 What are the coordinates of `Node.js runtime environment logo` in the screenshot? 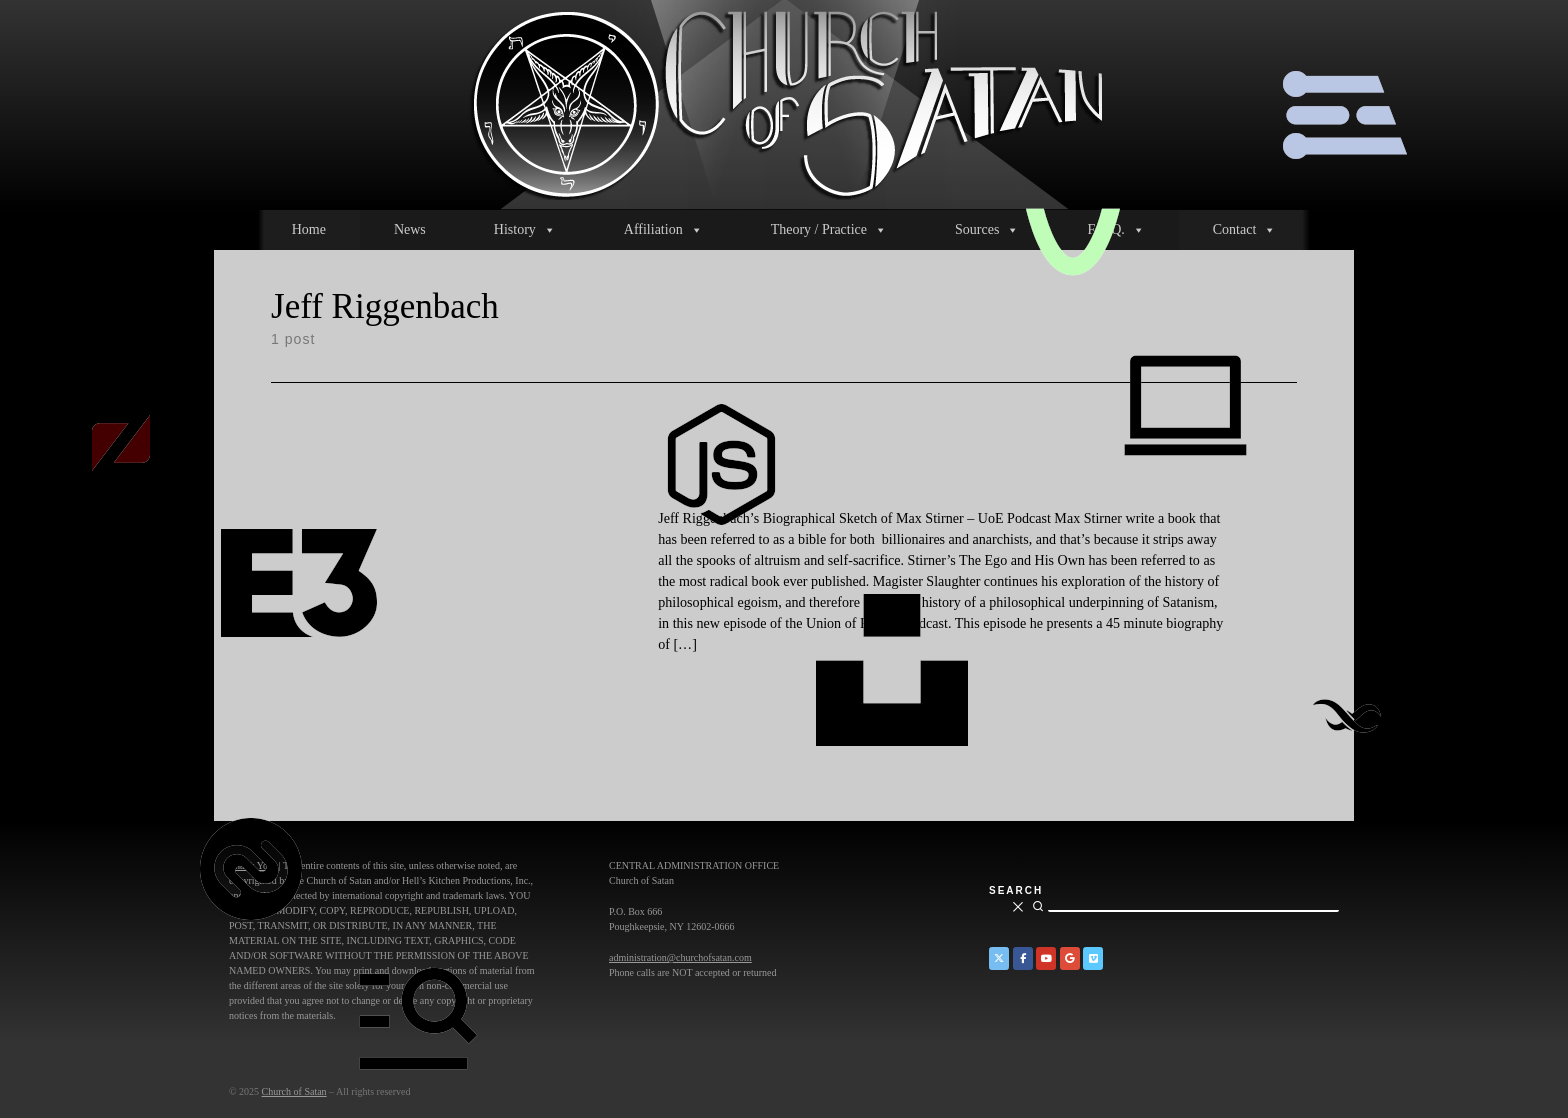 It's located at (721, 464).